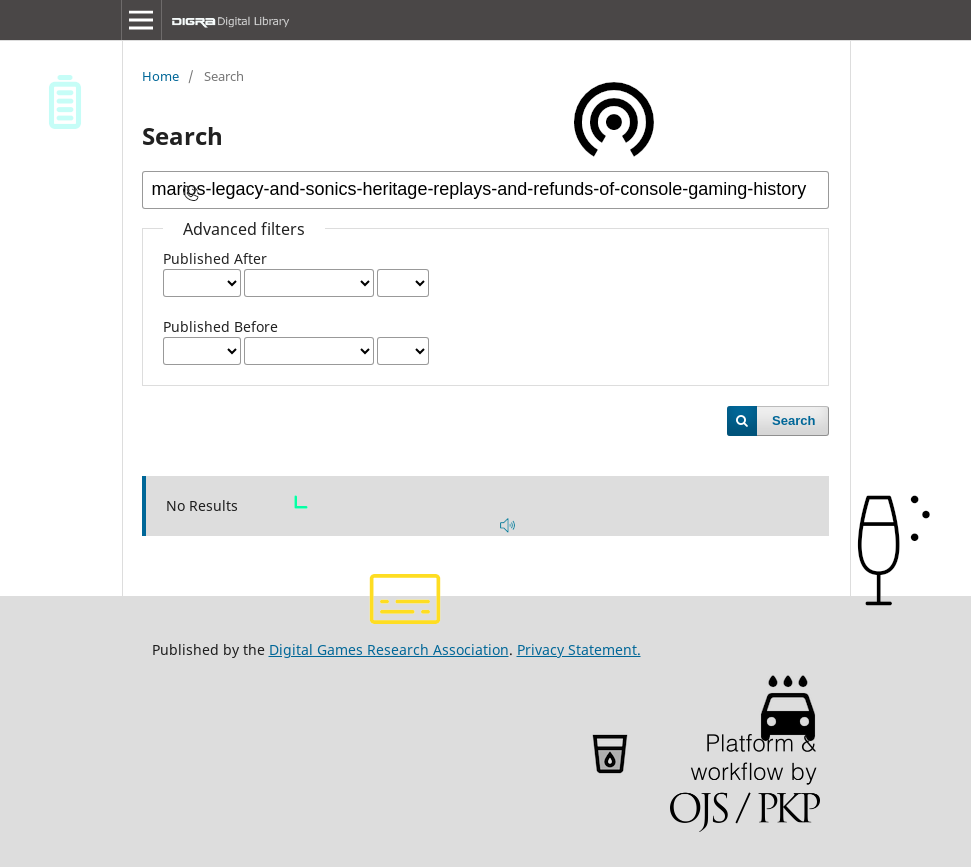  I want to click on find nearby car wash locations, so click(788, 708).